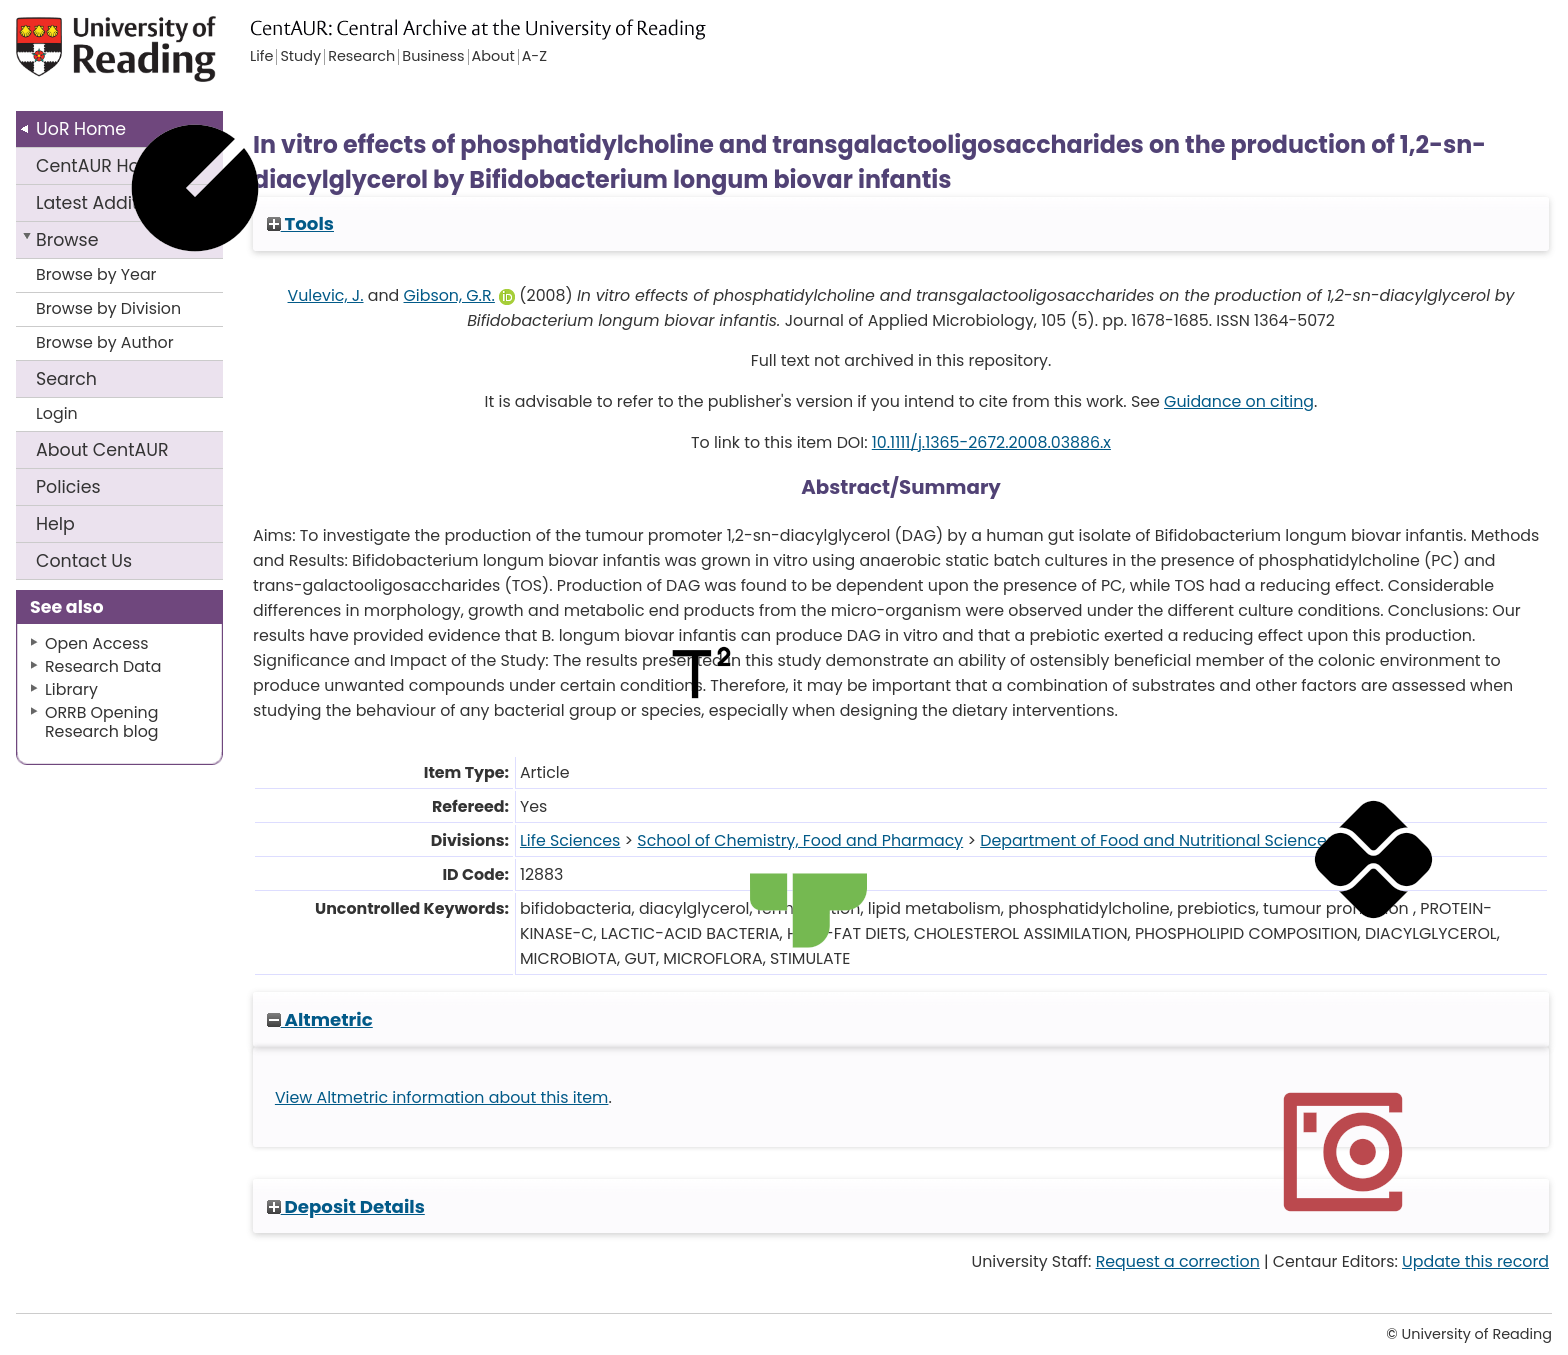  Describe the element at coordinates (1343, 1152) in the screenshot. I see `access photo gallery` at that location.